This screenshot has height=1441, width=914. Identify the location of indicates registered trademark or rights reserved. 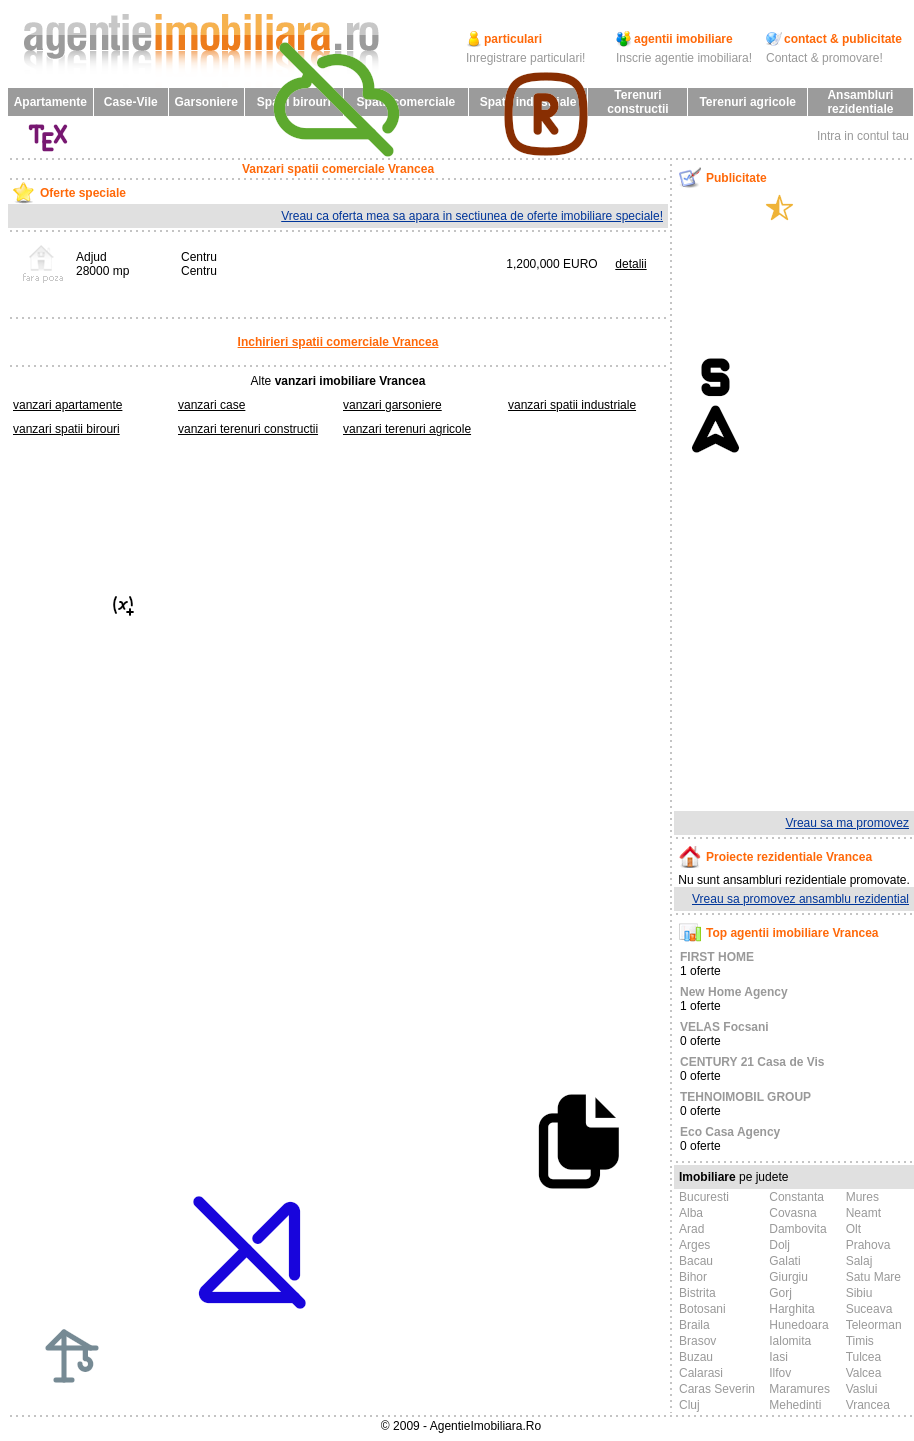
(546, 114).